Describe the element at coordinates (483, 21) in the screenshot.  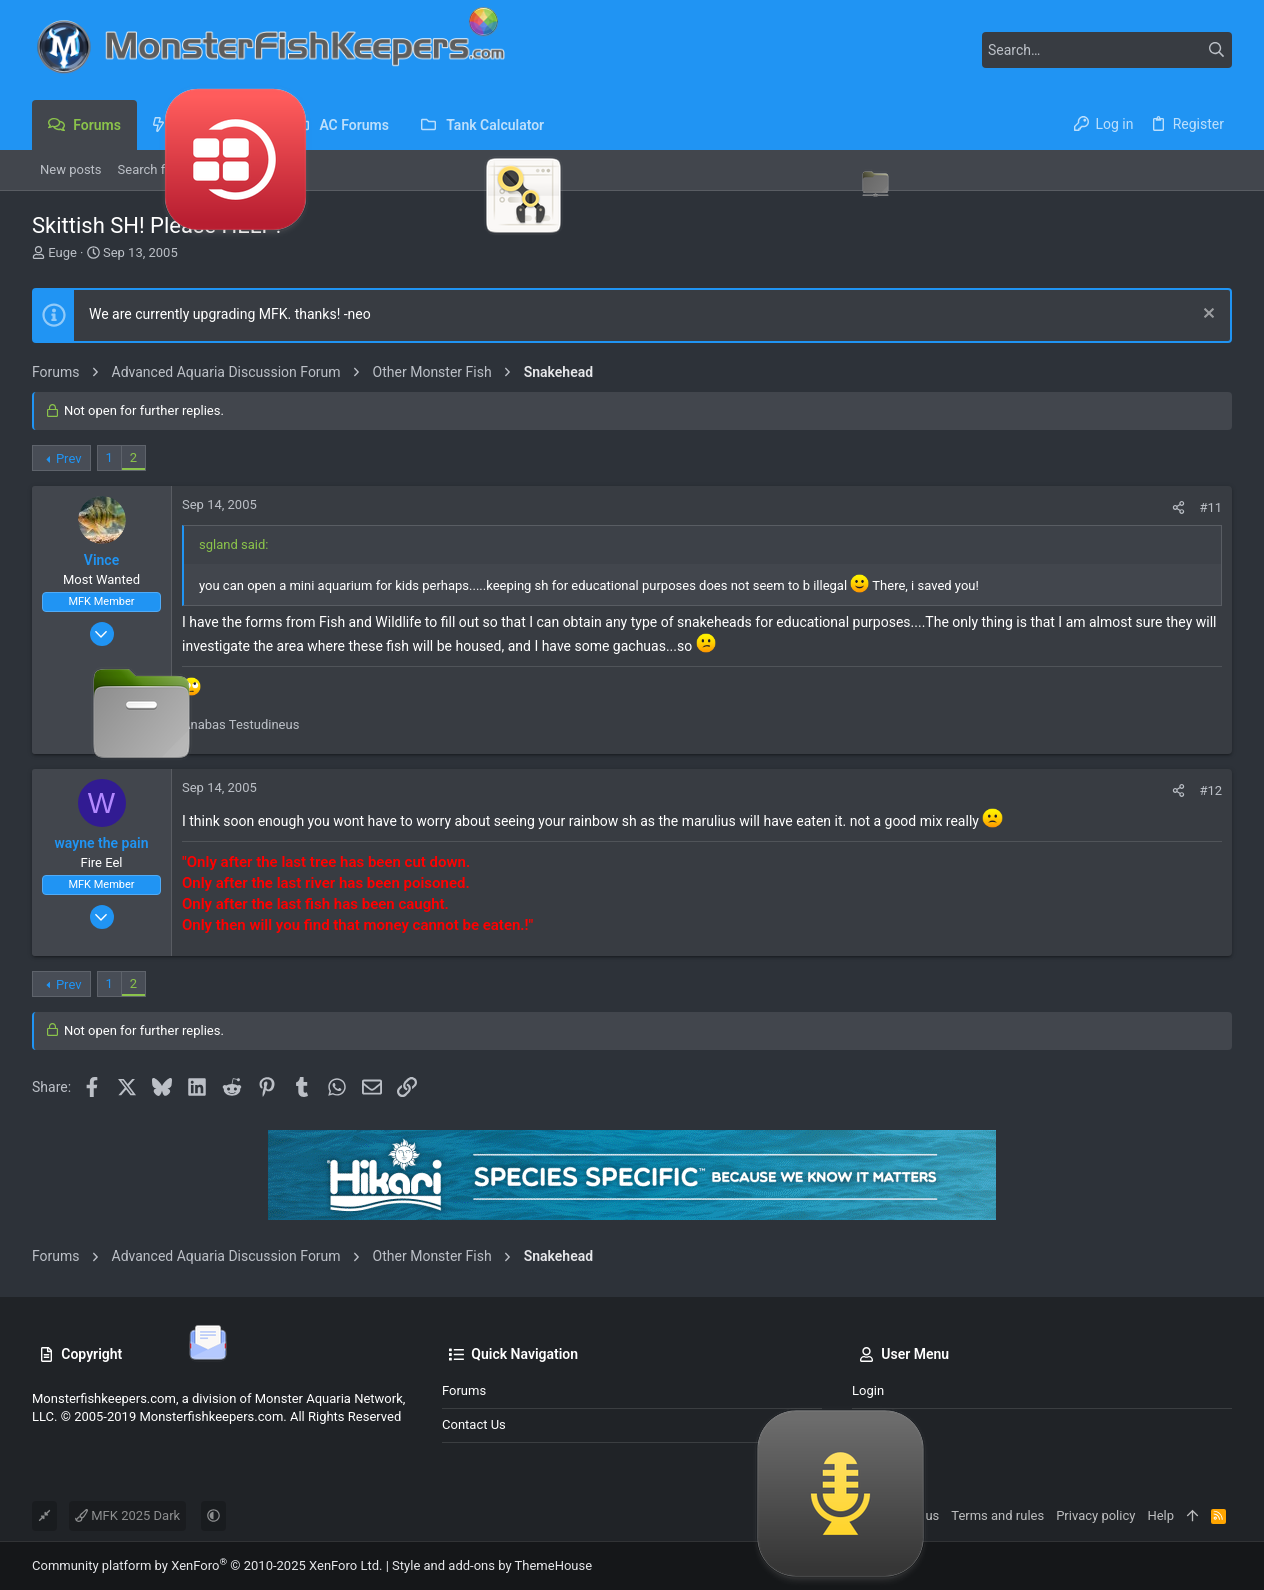
I see `open color picker tool` at that location.